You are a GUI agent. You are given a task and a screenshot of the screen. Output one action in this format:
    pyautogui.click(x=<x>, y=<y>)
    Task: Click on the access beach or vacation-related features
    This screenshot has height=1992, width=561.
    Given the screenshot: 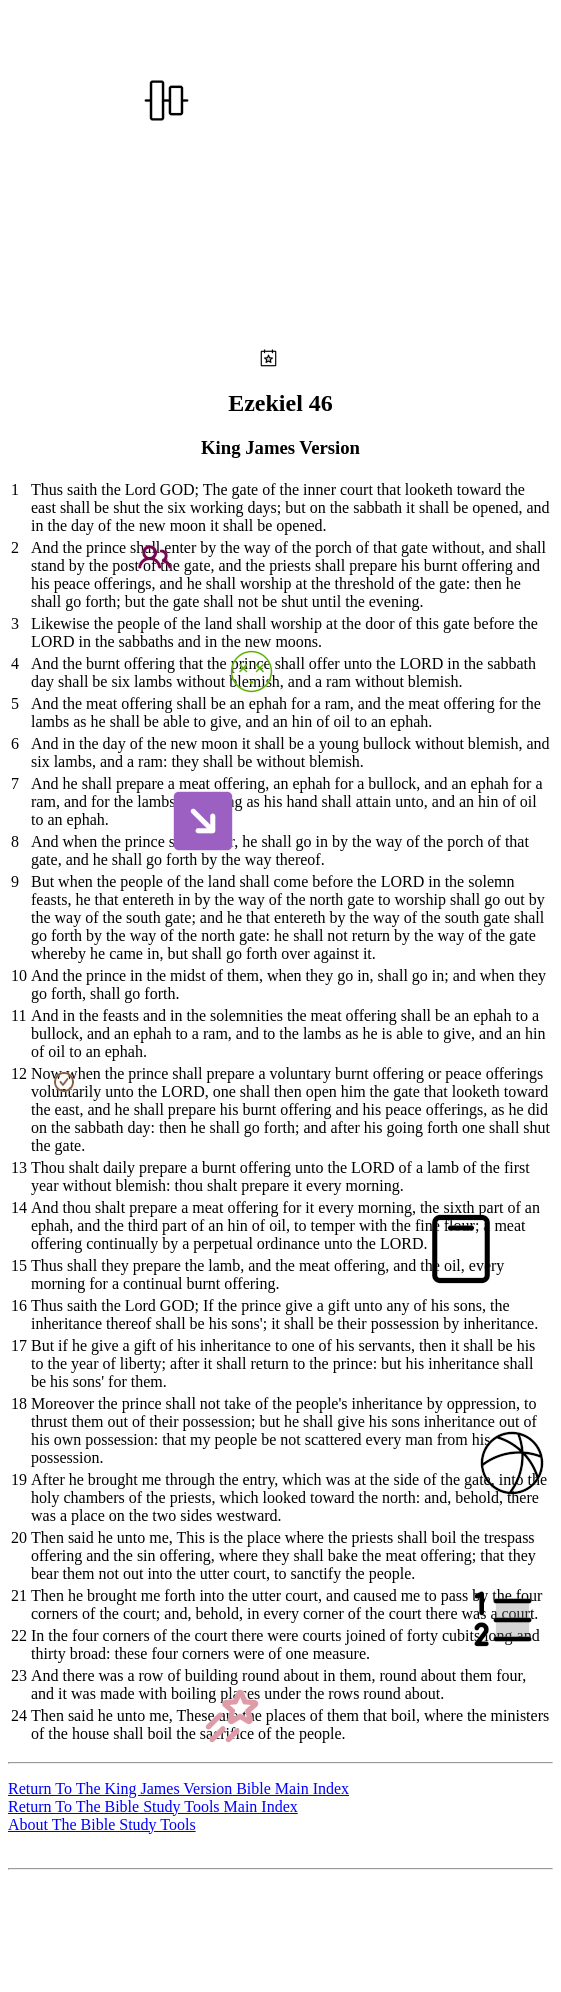 What is the action you would take?
    pyautogui.click(x=512, y=1463)
    